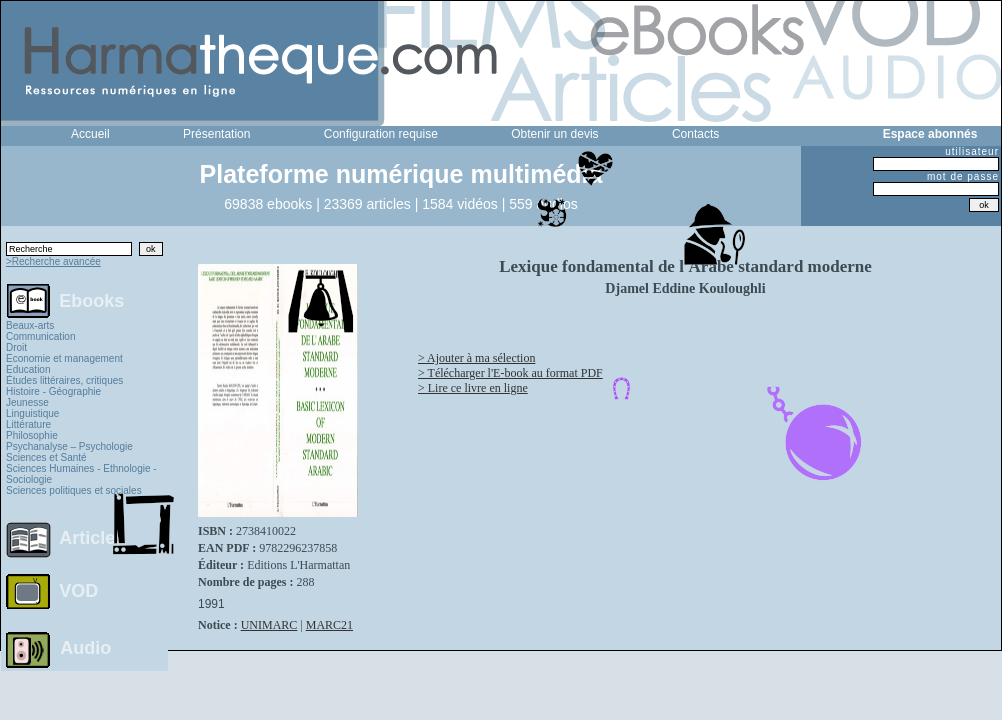  I want to click on demolish or destroy an item, so click(814, 433).